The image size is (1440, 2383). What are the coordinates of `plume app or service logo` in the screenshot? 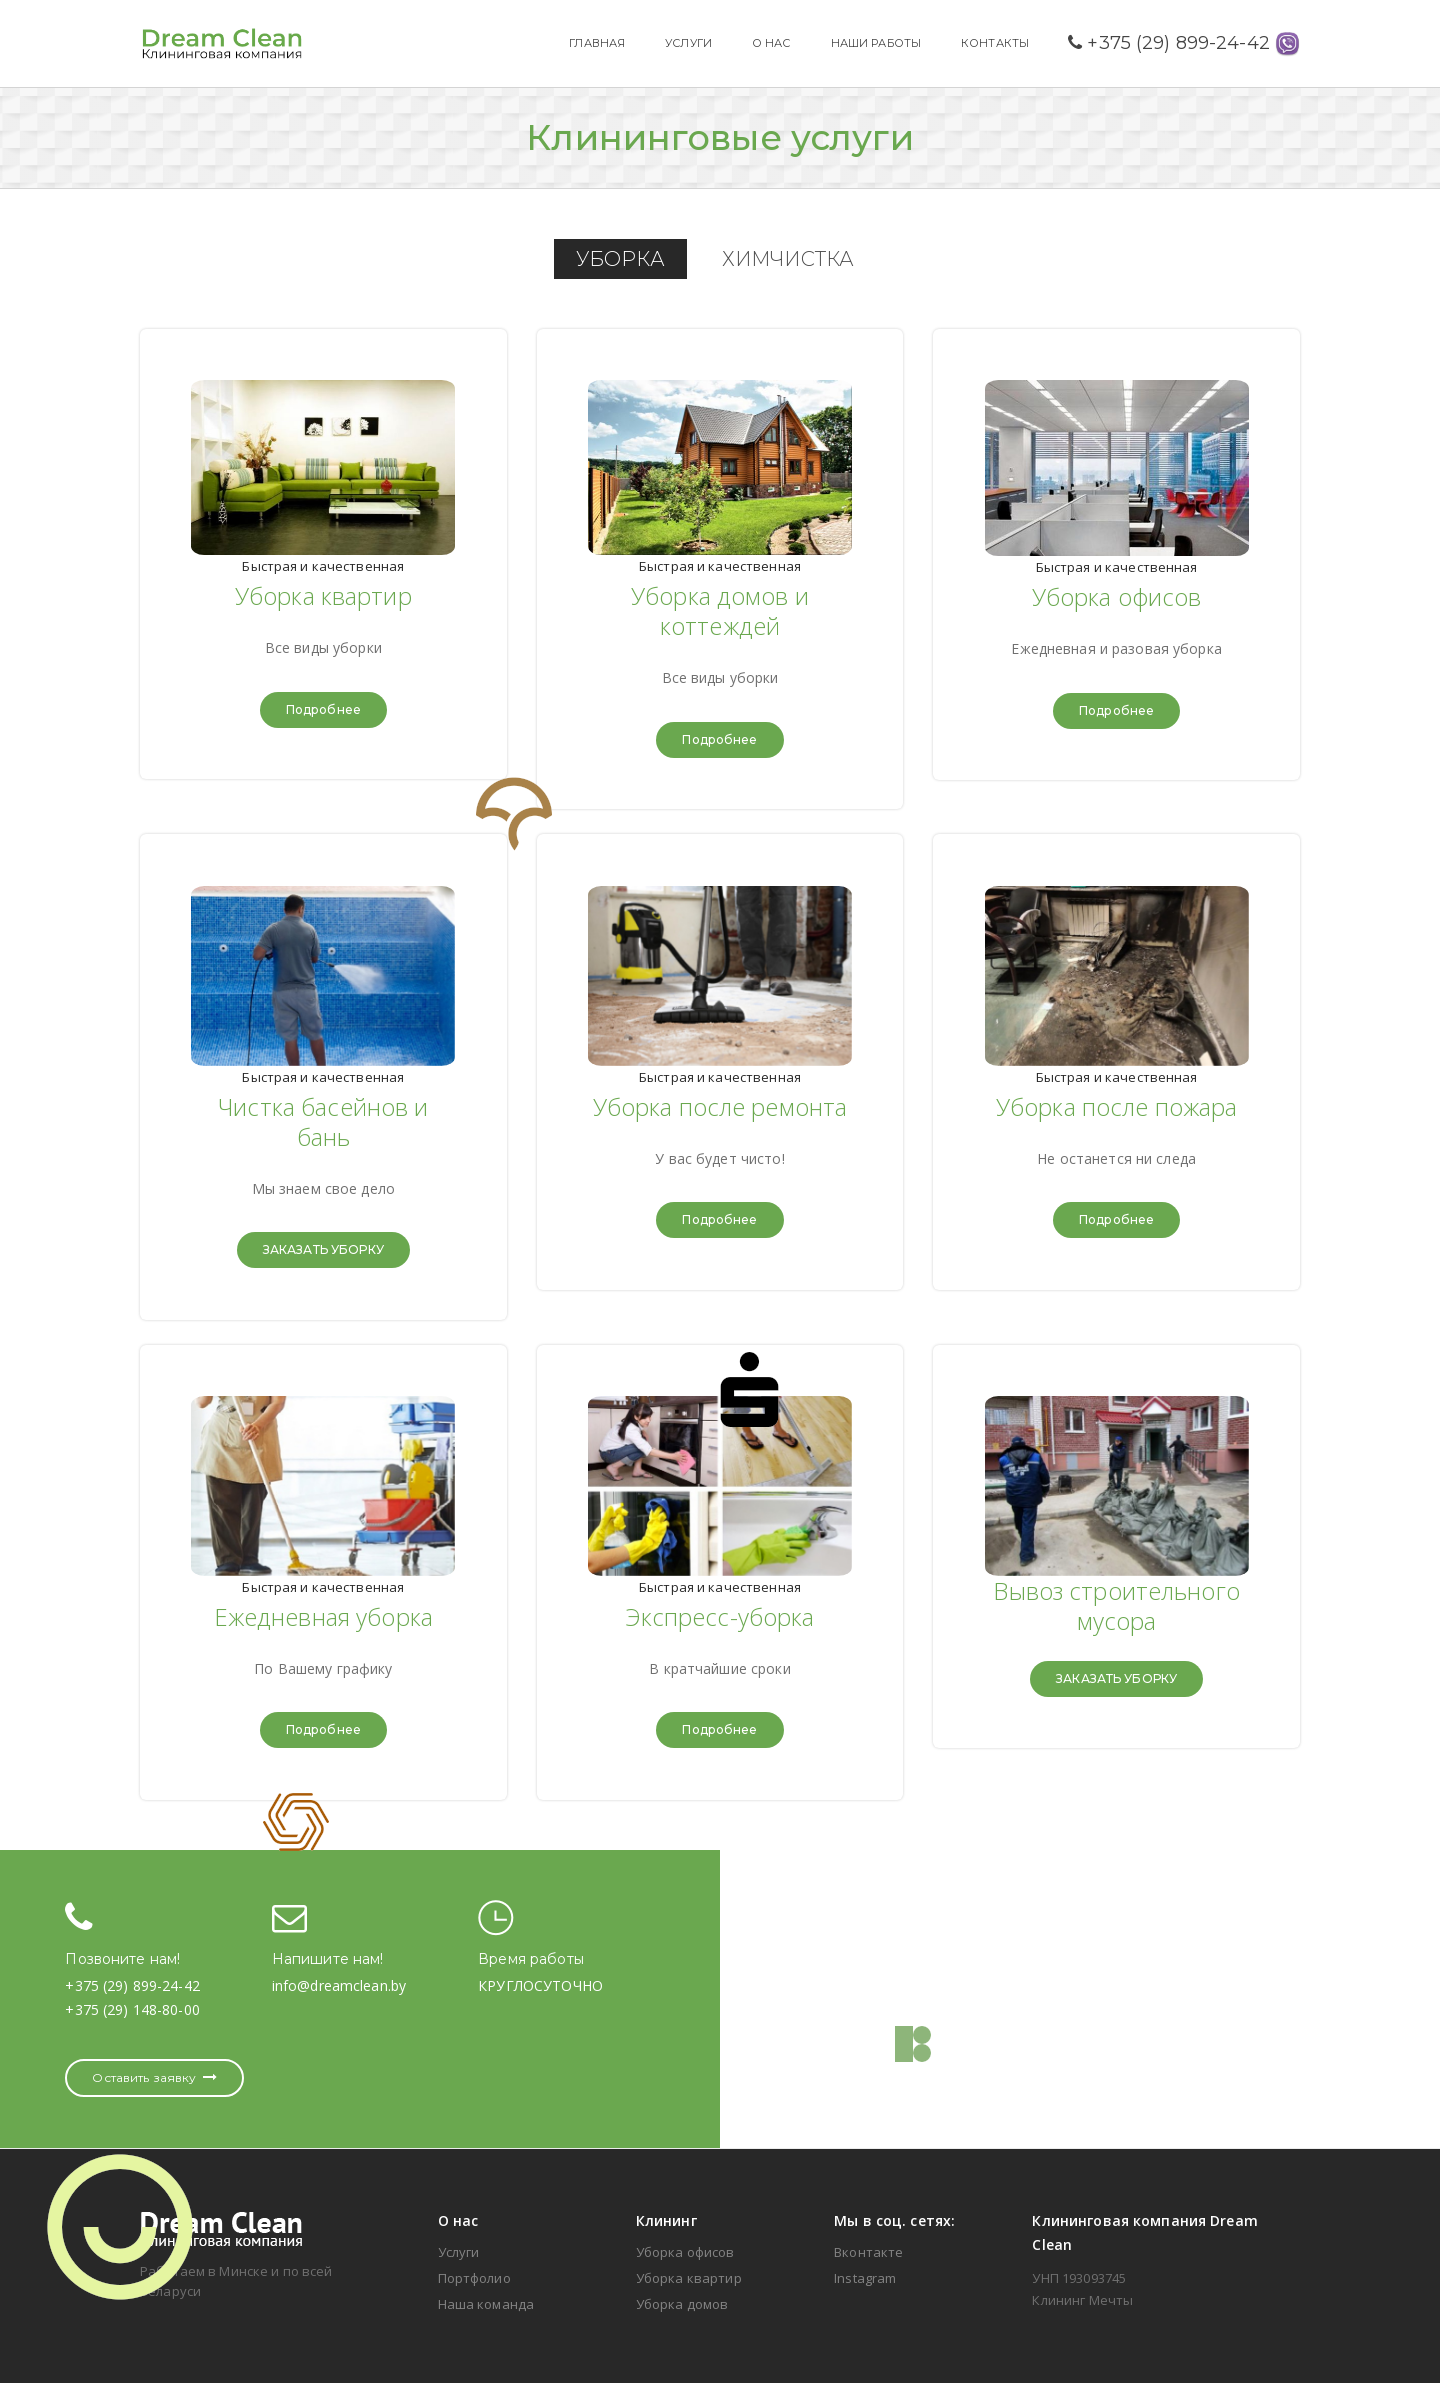 It's located at (296, 1822).